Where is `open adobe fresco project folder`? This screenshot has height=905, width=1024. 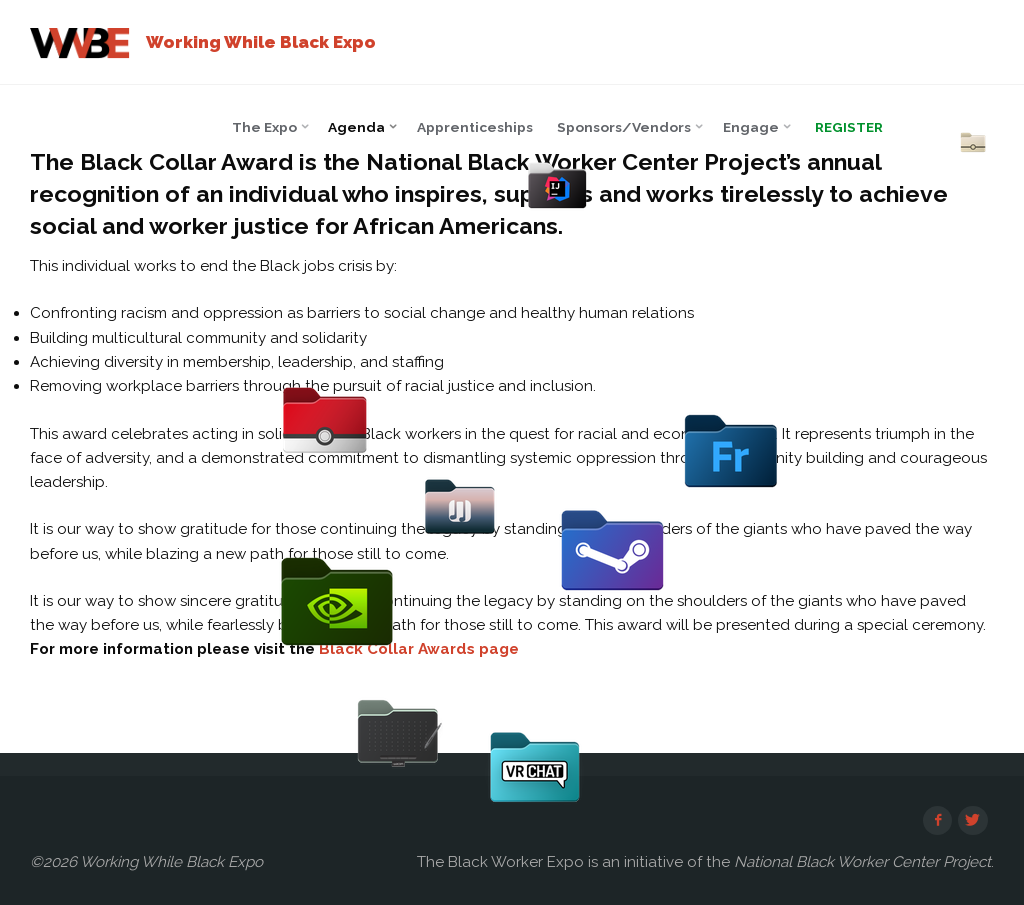
open adobe fresco project folder is located at coordinates (730, 453).